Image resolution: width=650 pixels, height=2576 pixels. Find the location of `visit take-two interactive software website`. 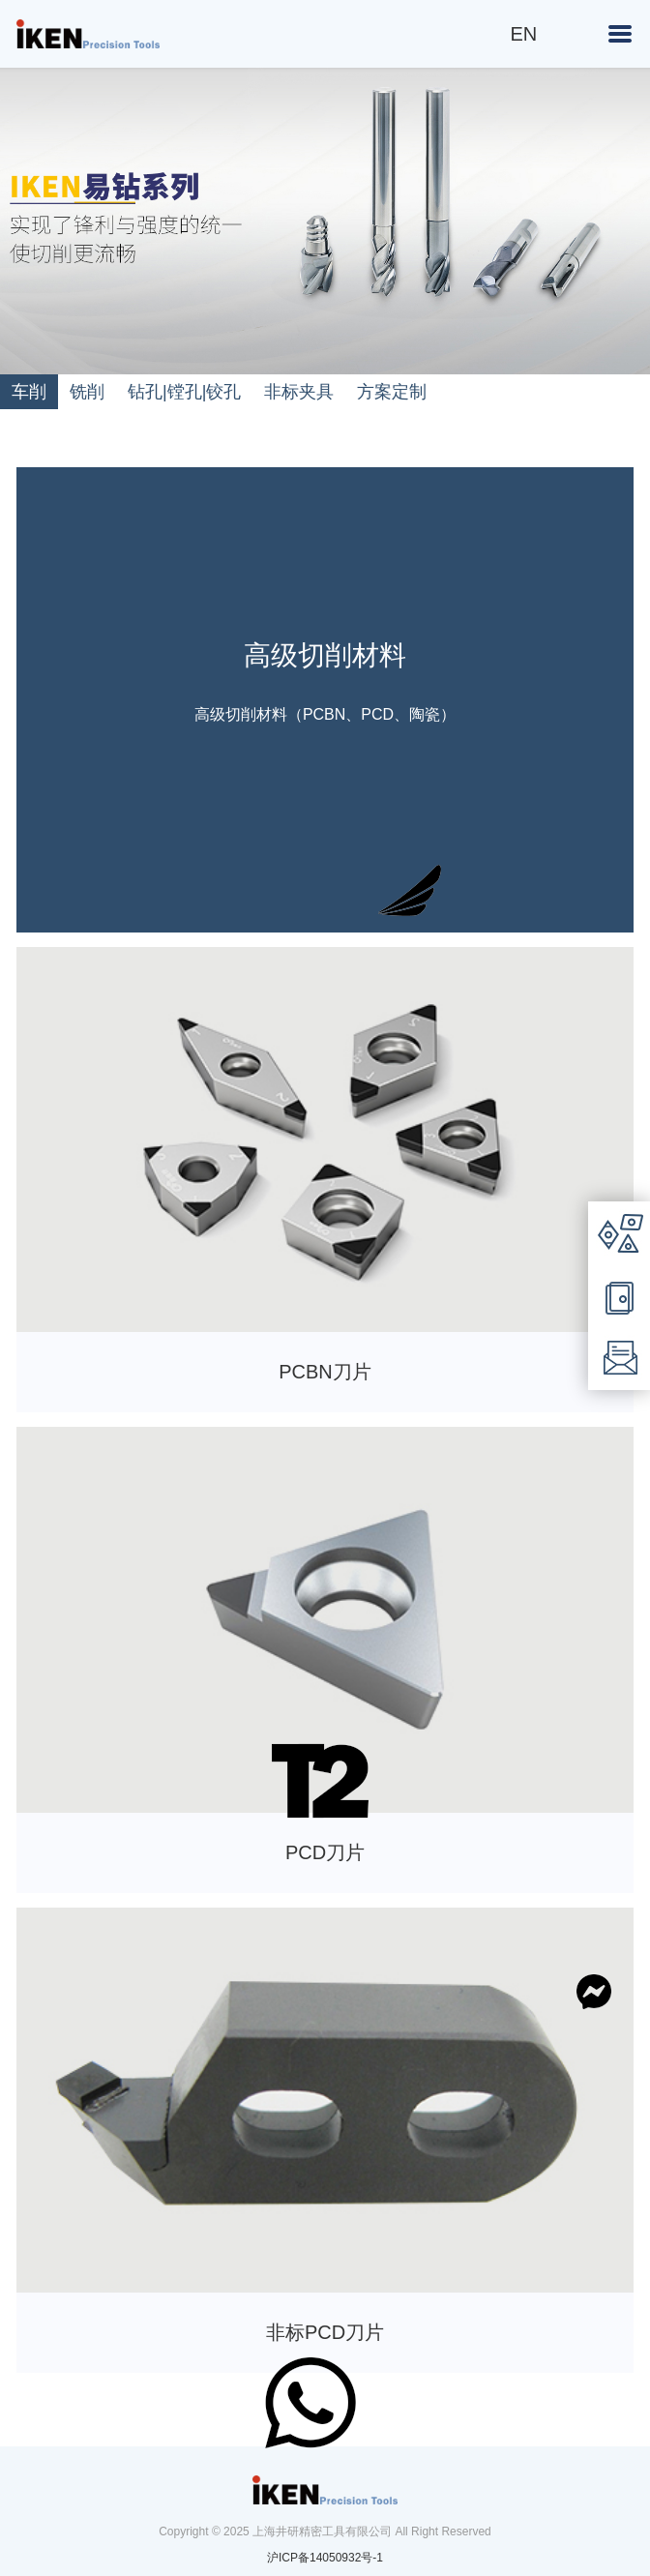

visit take-two interactive software website is located at coordinates (320, 1781).